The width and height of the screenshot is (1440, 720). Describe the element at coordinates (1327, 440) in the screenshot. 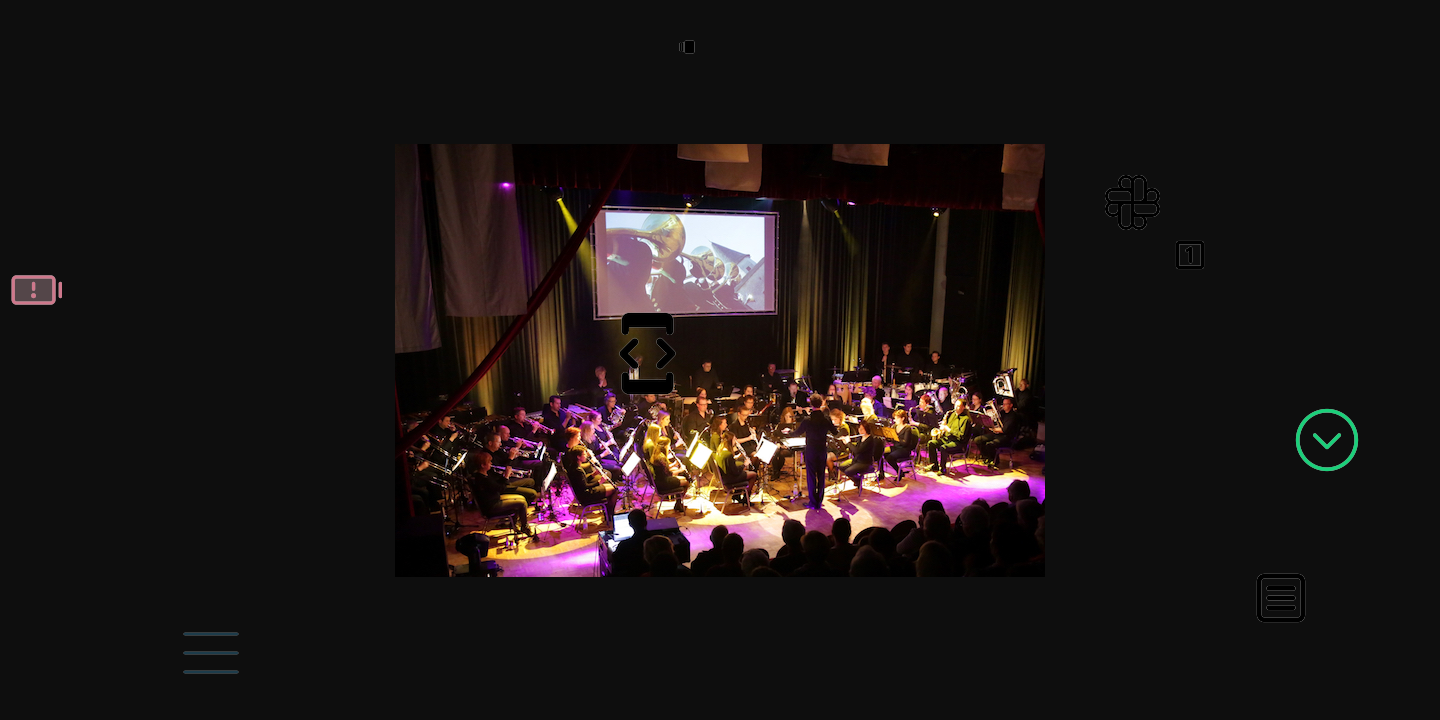

I see `expand to show more content` at that location.